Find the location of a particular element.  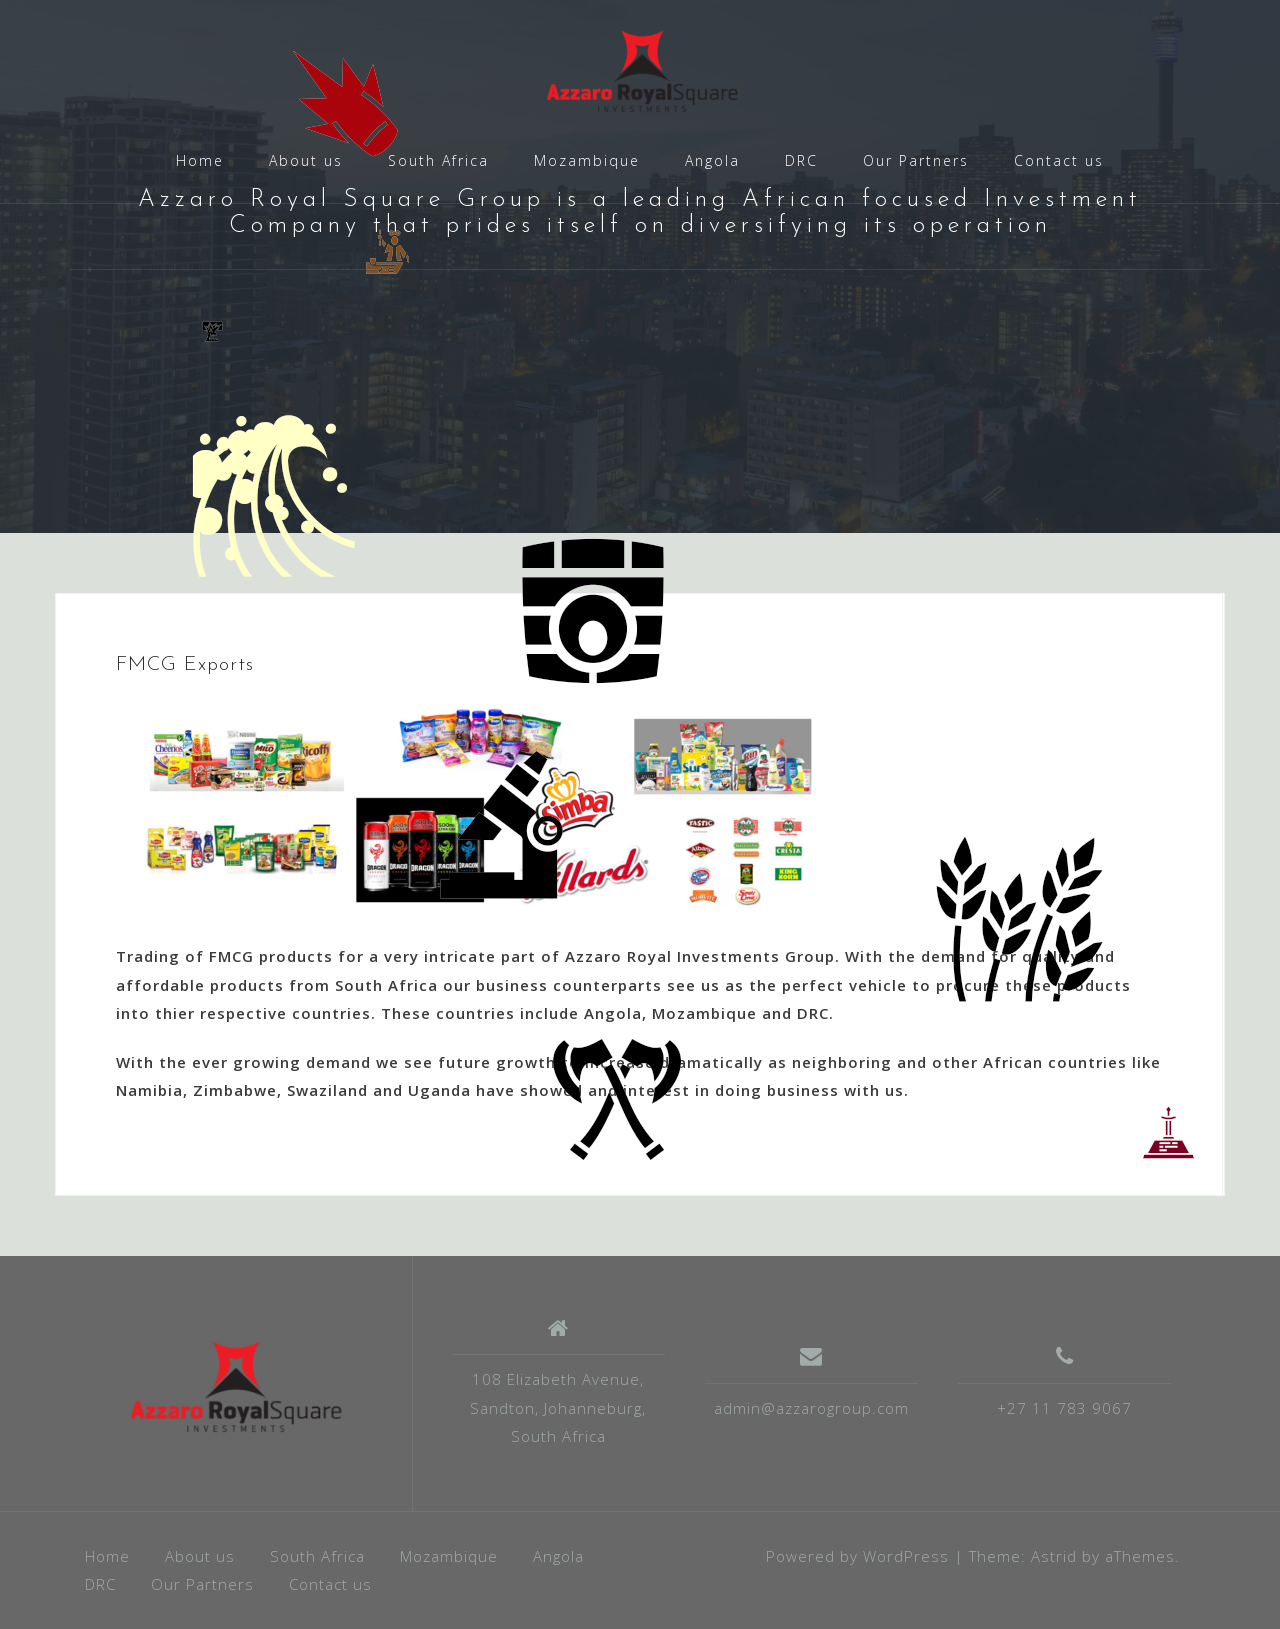

access the altar or shrine menu is located at coordinates (1168, 1132).